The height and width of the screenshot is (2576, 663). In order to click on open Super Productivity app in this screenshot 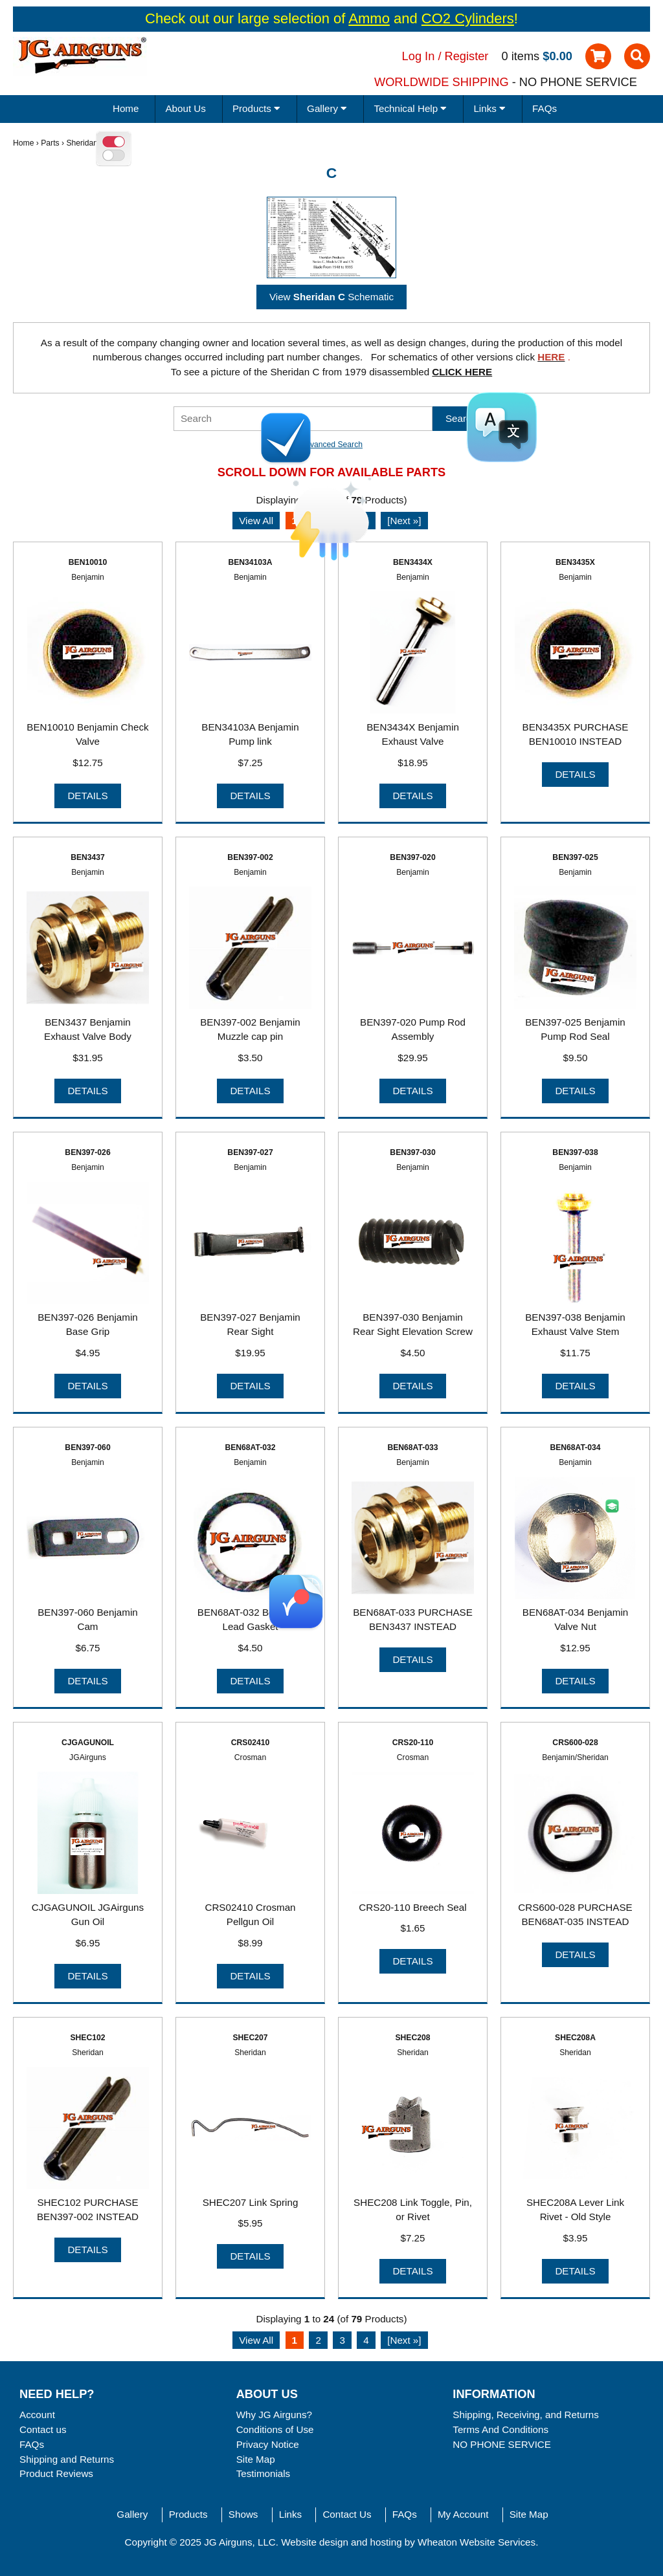, I will do `click(286, 437)`.